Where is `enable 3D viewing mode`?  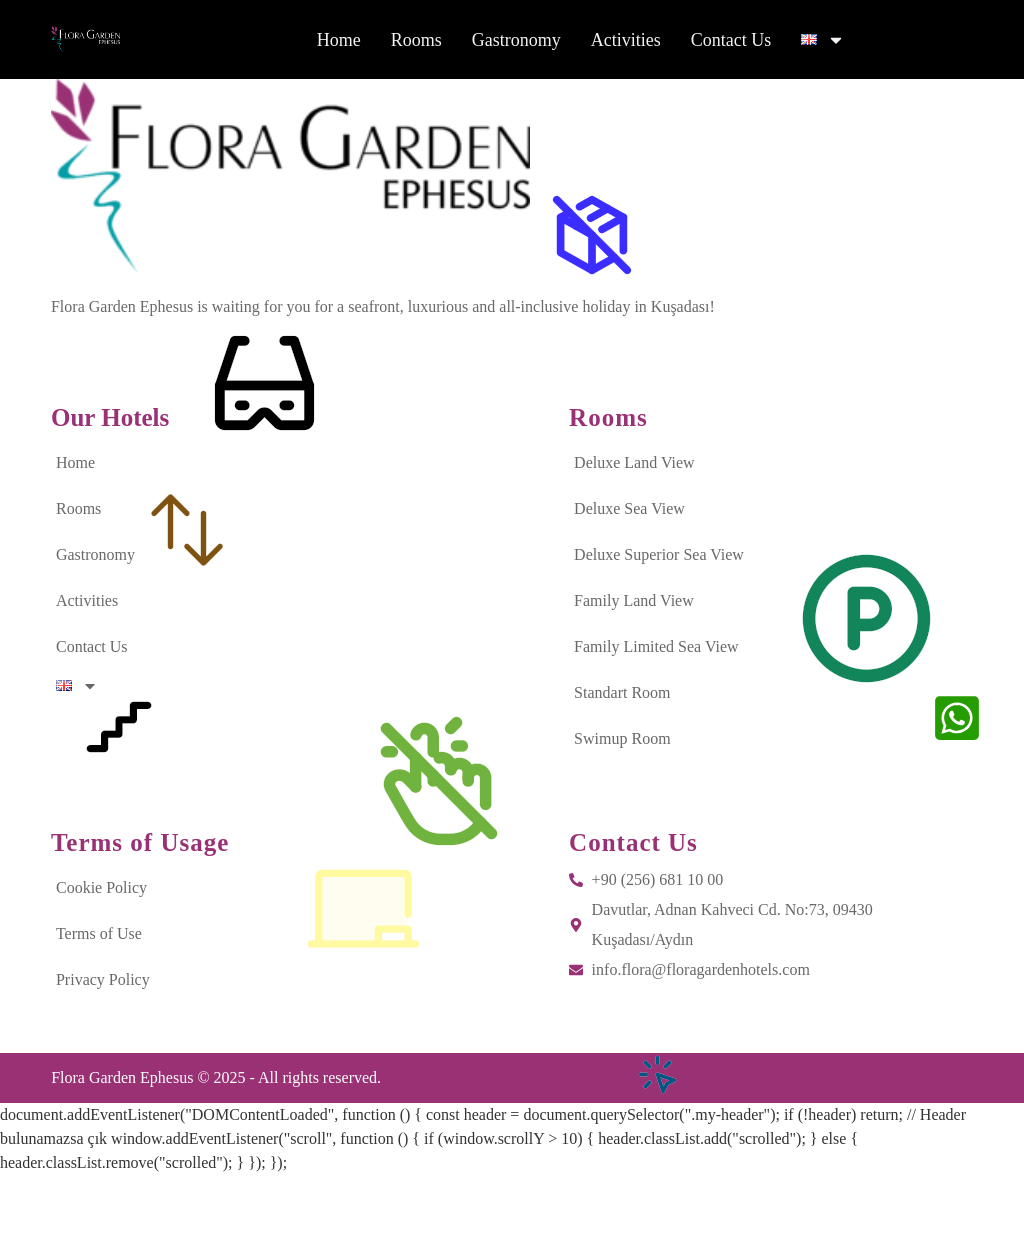
enable 3D viewing mode is located at coordinates (264, 385).